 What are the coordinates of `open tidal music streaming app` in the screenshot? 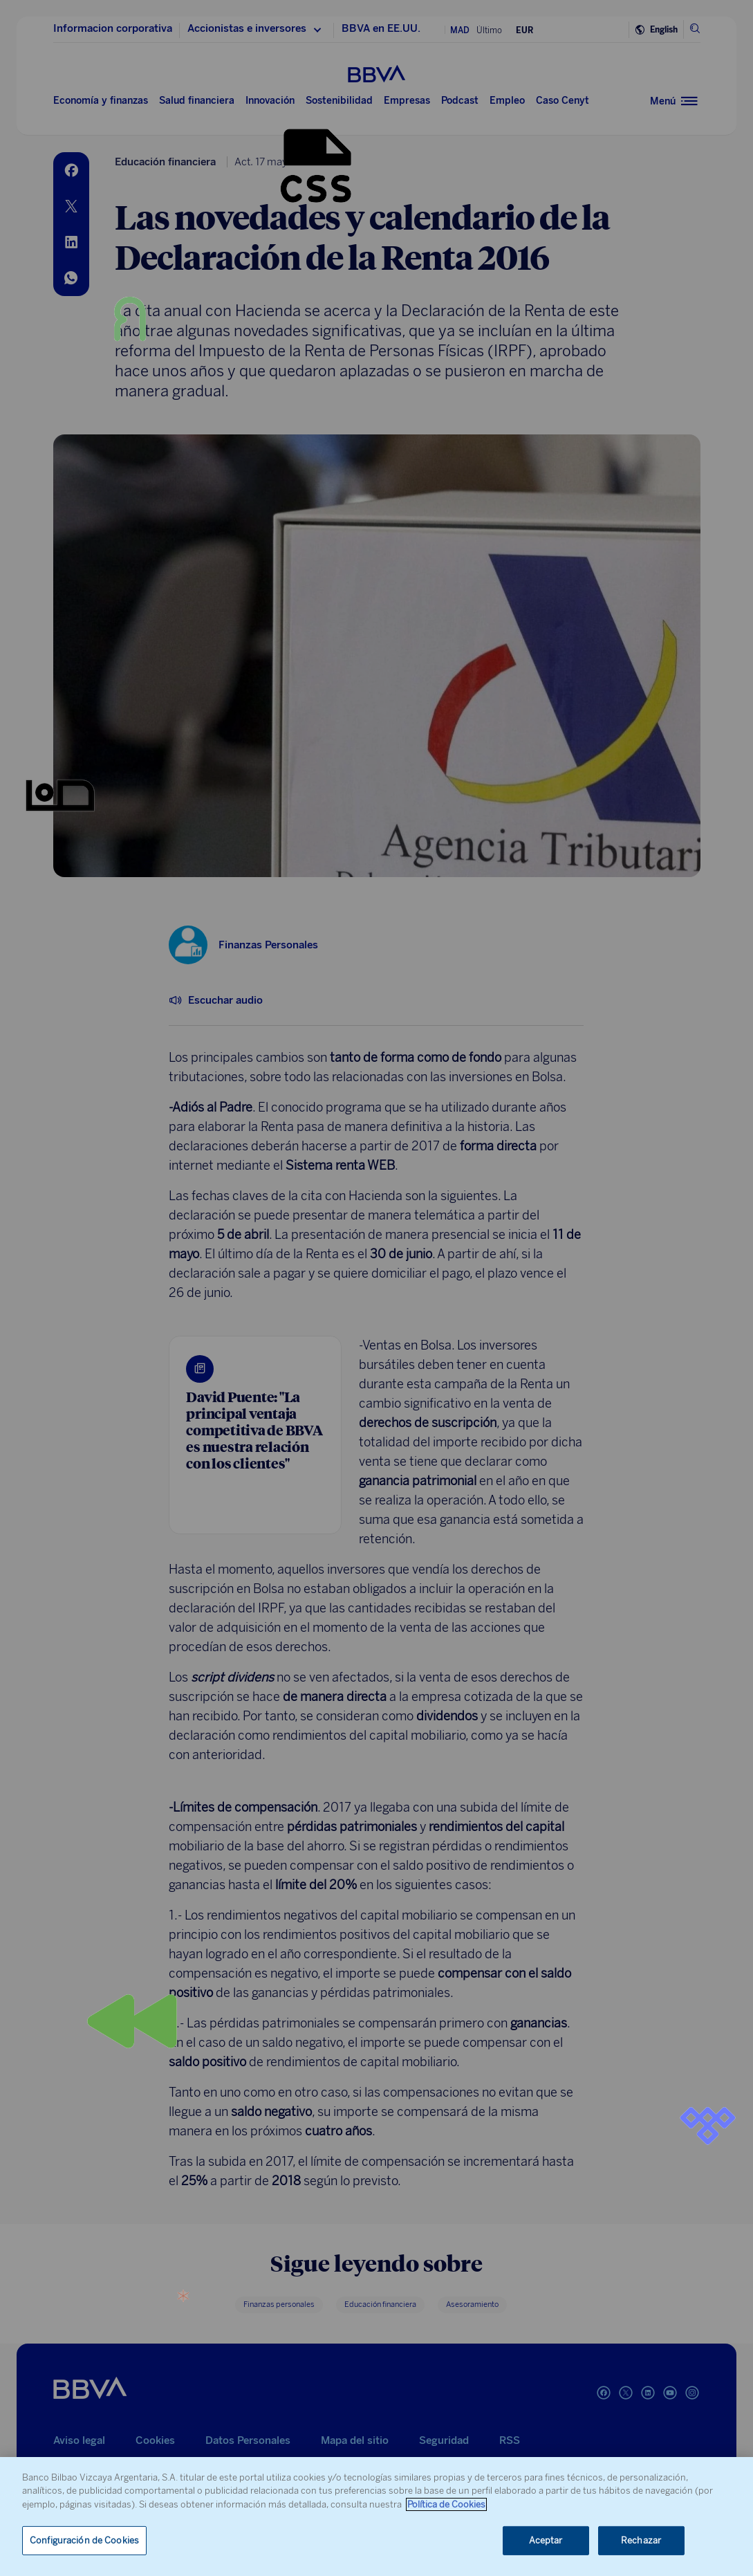 It's located at (707, 2124).